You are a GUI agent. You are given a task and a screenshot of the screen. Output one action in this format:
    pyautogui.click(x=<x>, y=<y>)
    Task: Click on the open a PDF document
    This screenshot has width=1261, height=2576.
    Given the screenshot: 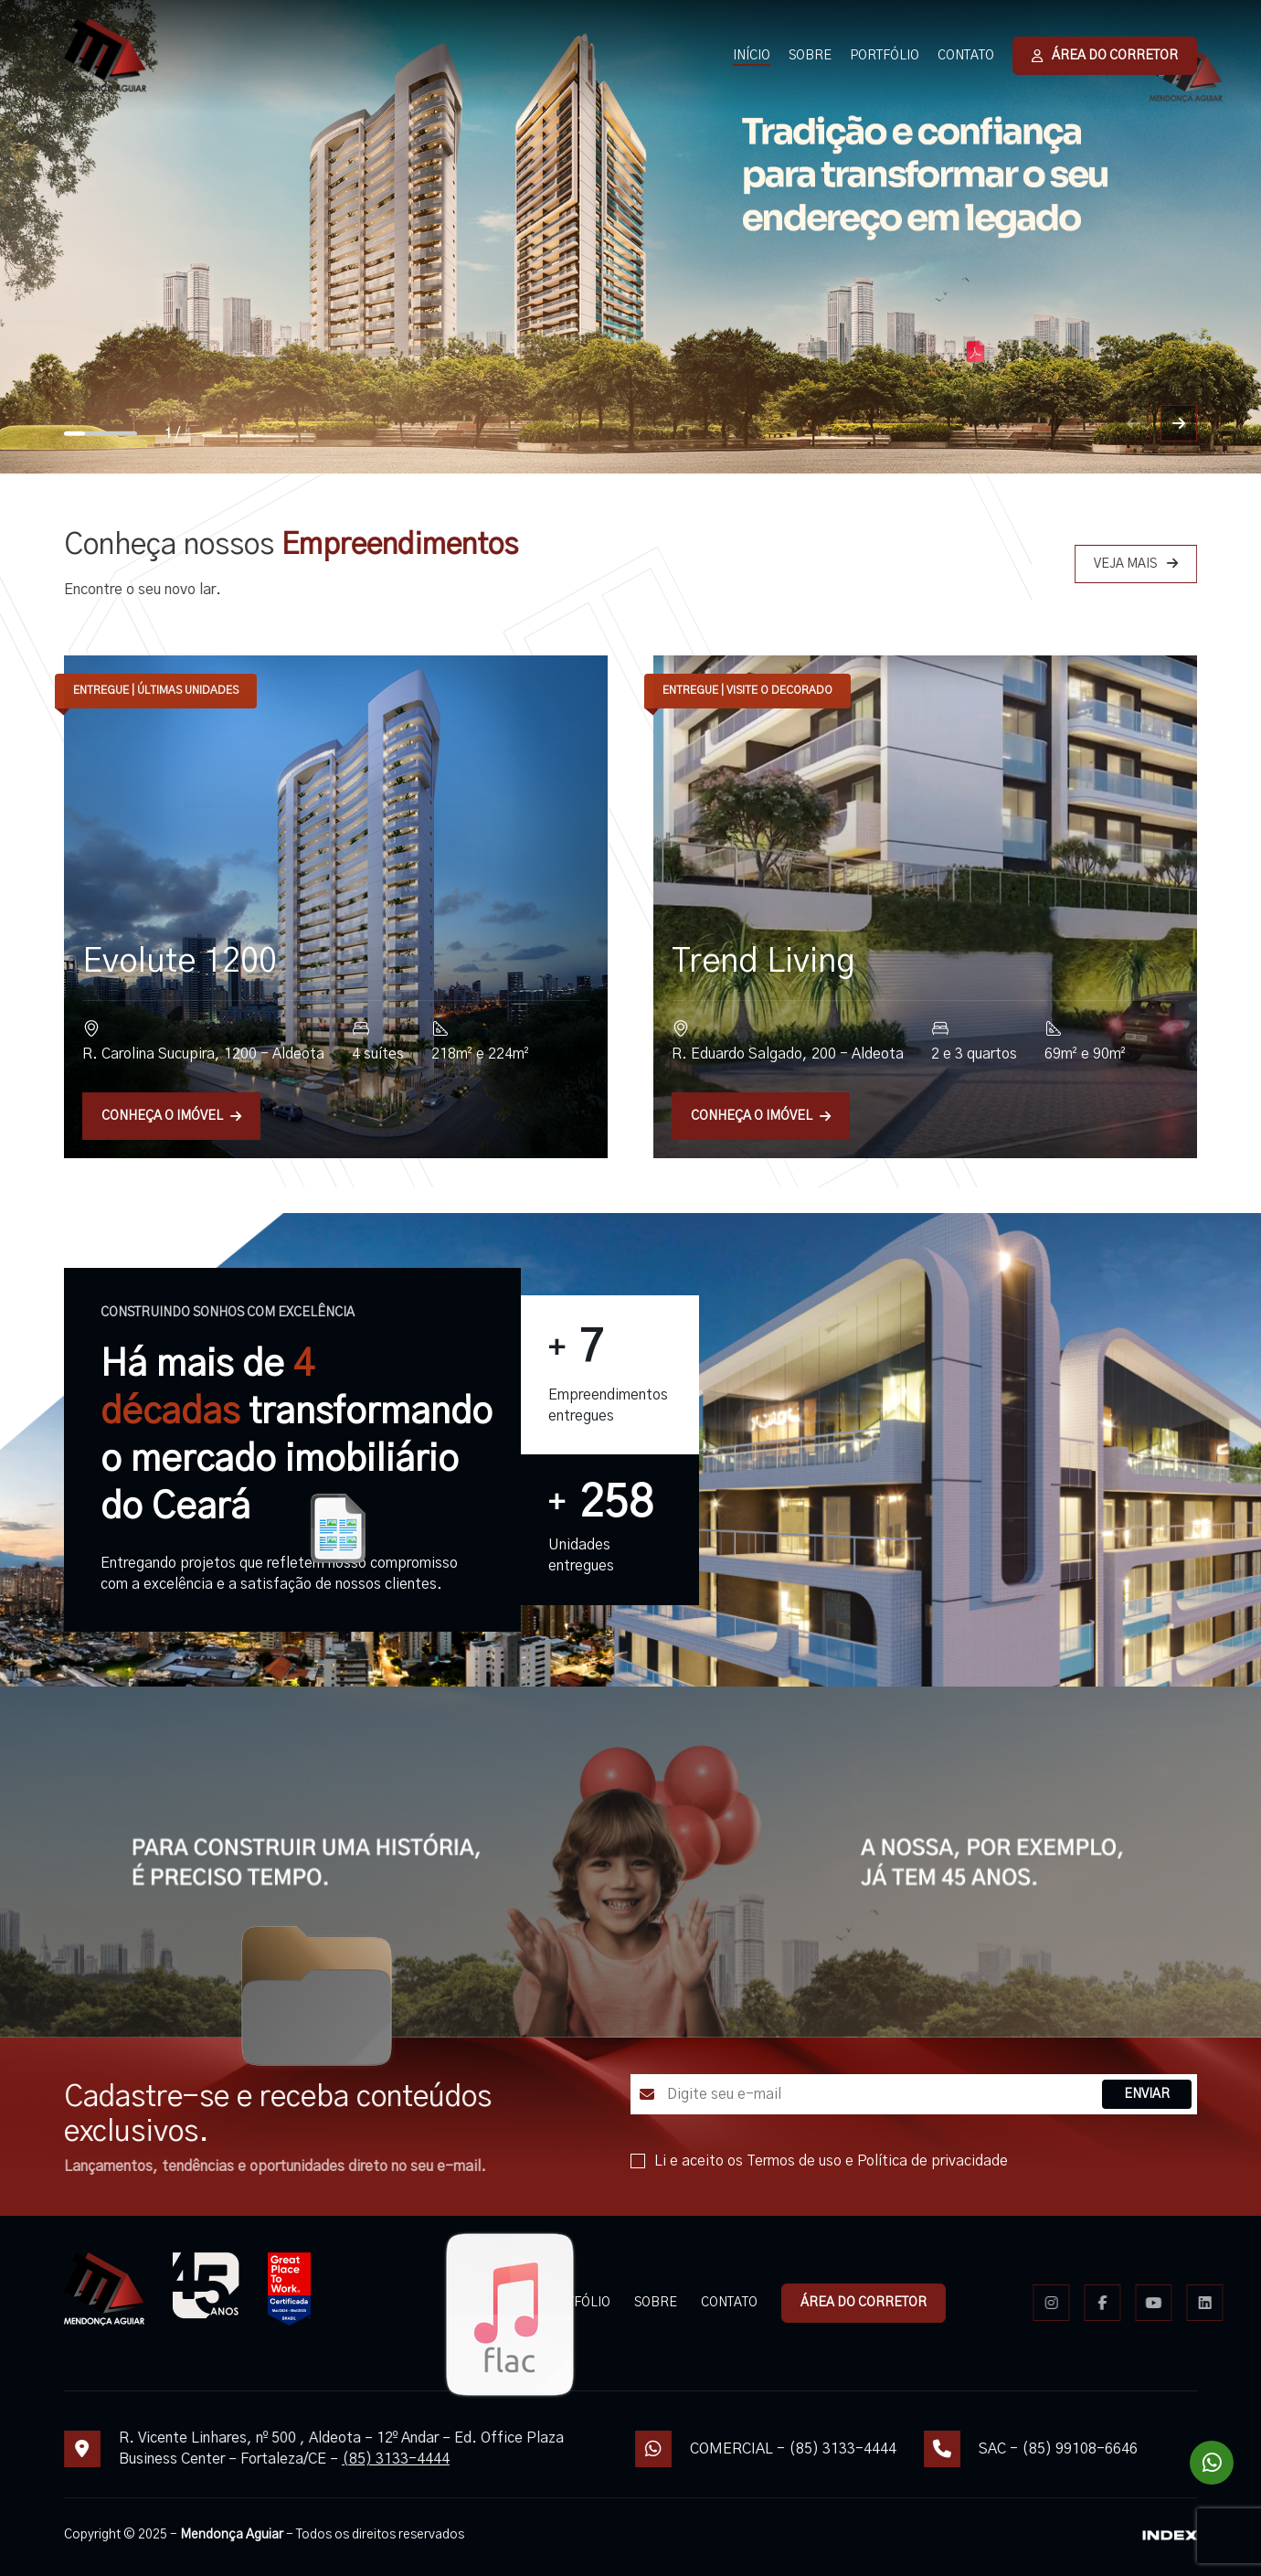 What is the action you would take?
    pyautogui.click(x=975, y=351)
    